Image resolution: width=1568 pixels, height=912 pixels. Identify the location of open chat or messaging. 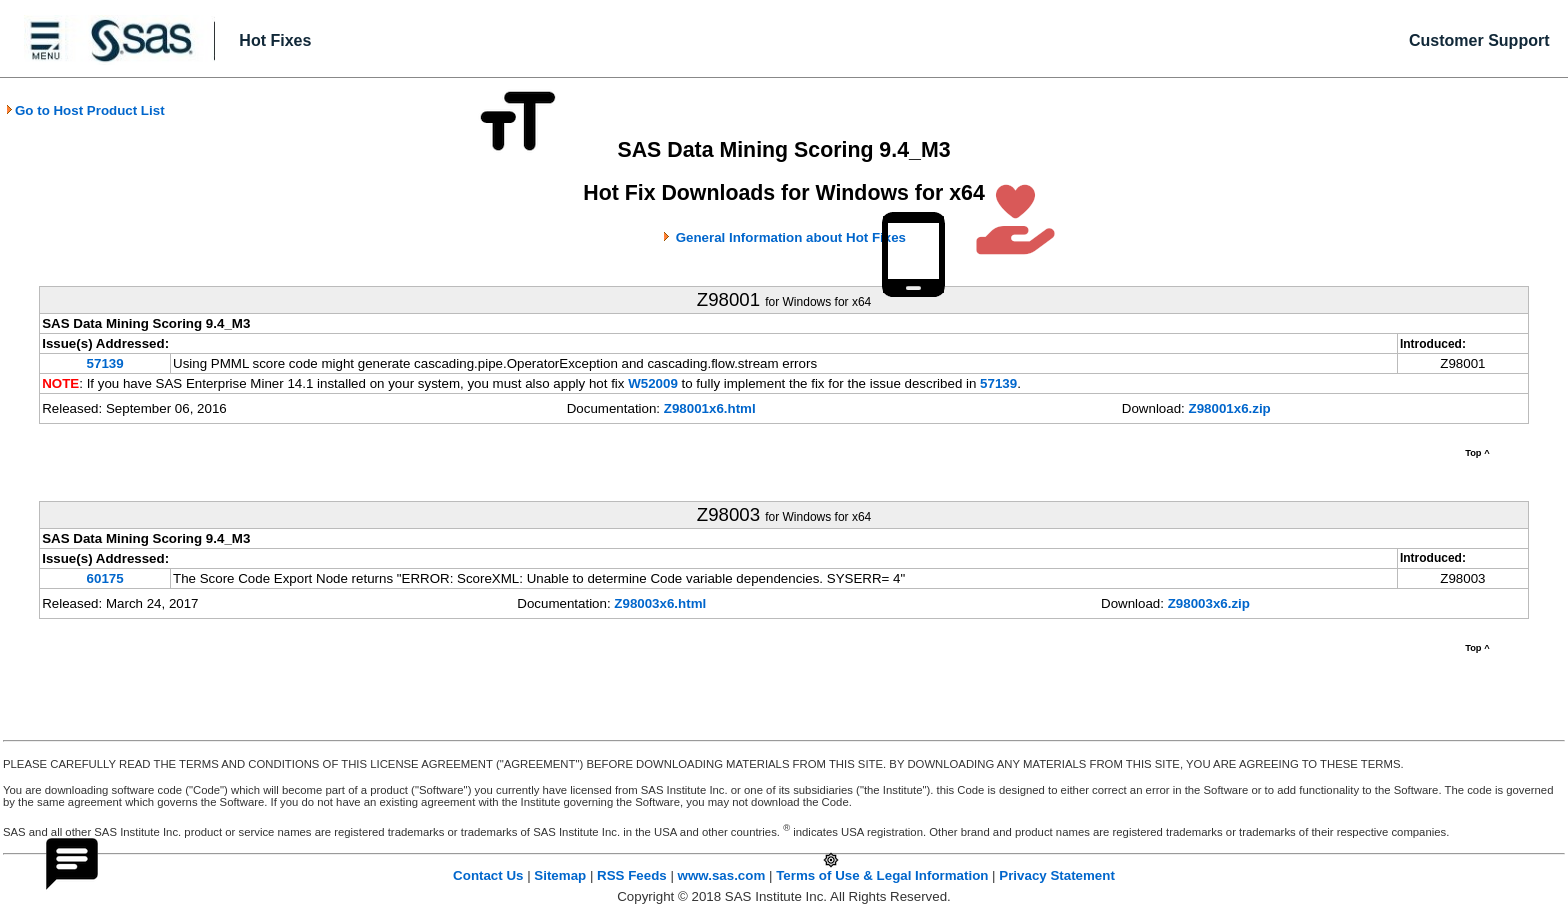
(72, 864).